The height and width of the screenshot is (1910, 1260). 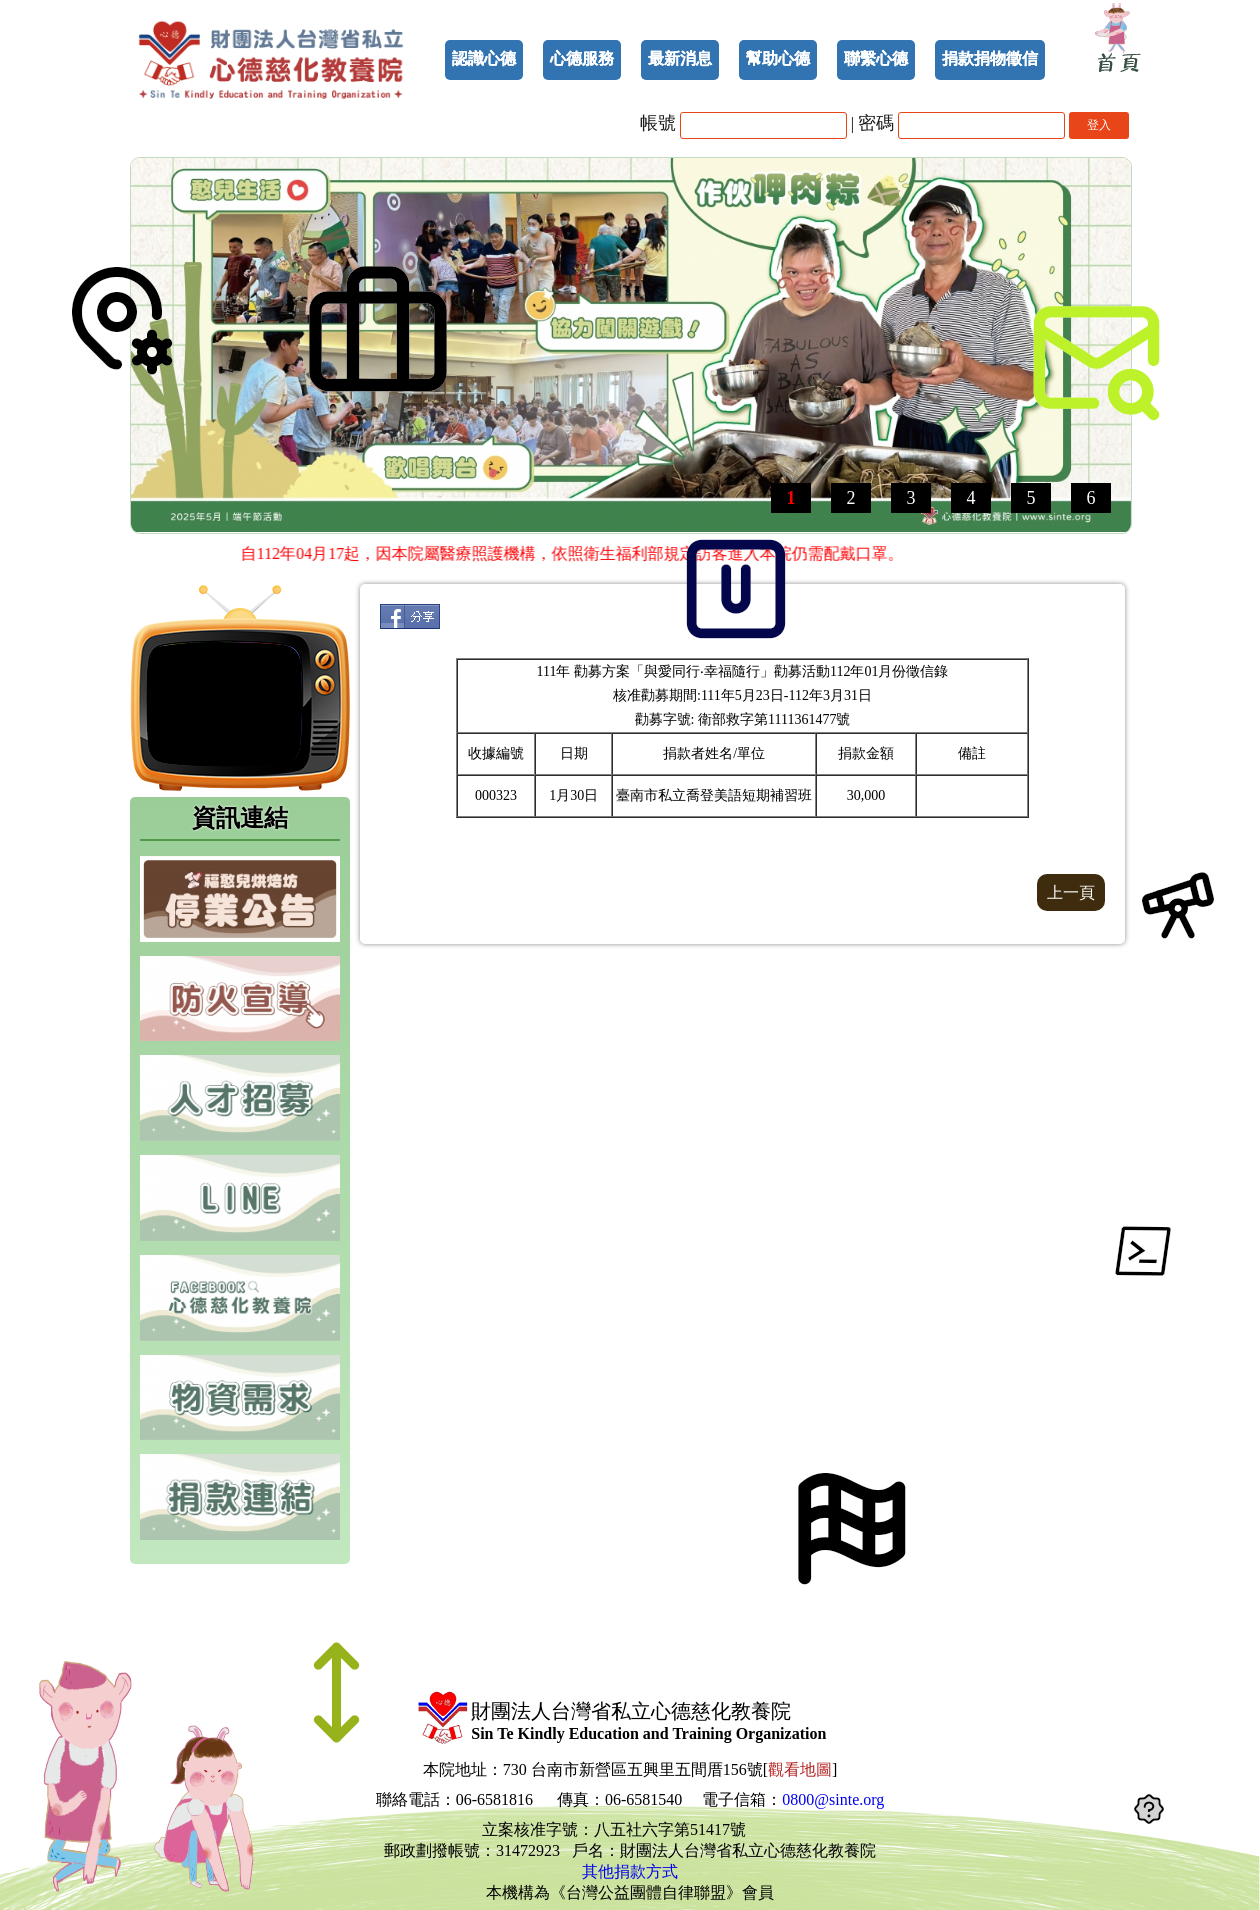 I want to click on indicates underline text formatting option, so click(x=736, y=589).